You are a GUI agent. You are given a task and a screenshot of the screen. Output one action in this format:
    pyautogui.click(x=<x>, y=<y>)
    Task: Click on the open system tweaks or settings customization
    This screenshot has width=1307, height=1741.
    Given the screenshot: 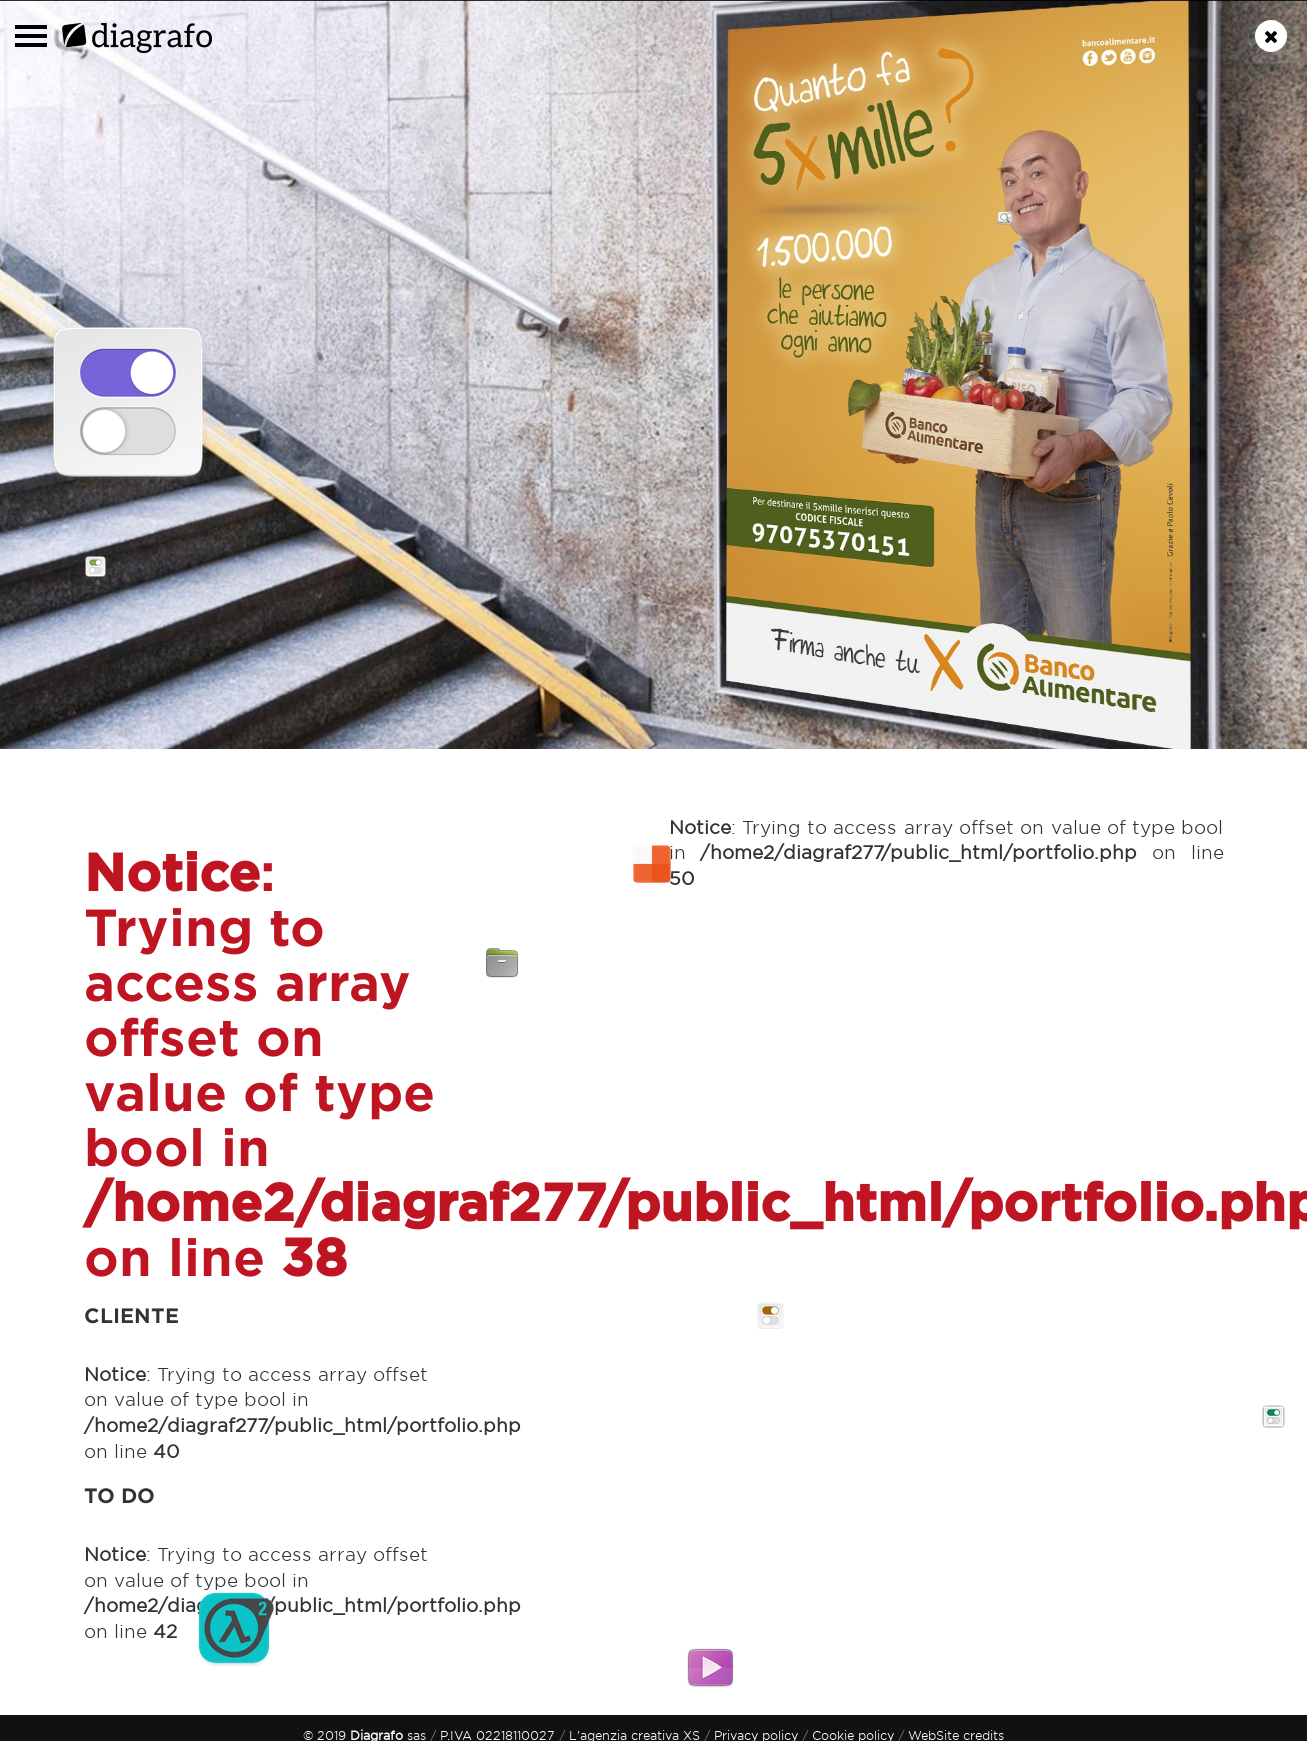 What is the action you would take?
    pyautogui.click(x=95, y=566)
    